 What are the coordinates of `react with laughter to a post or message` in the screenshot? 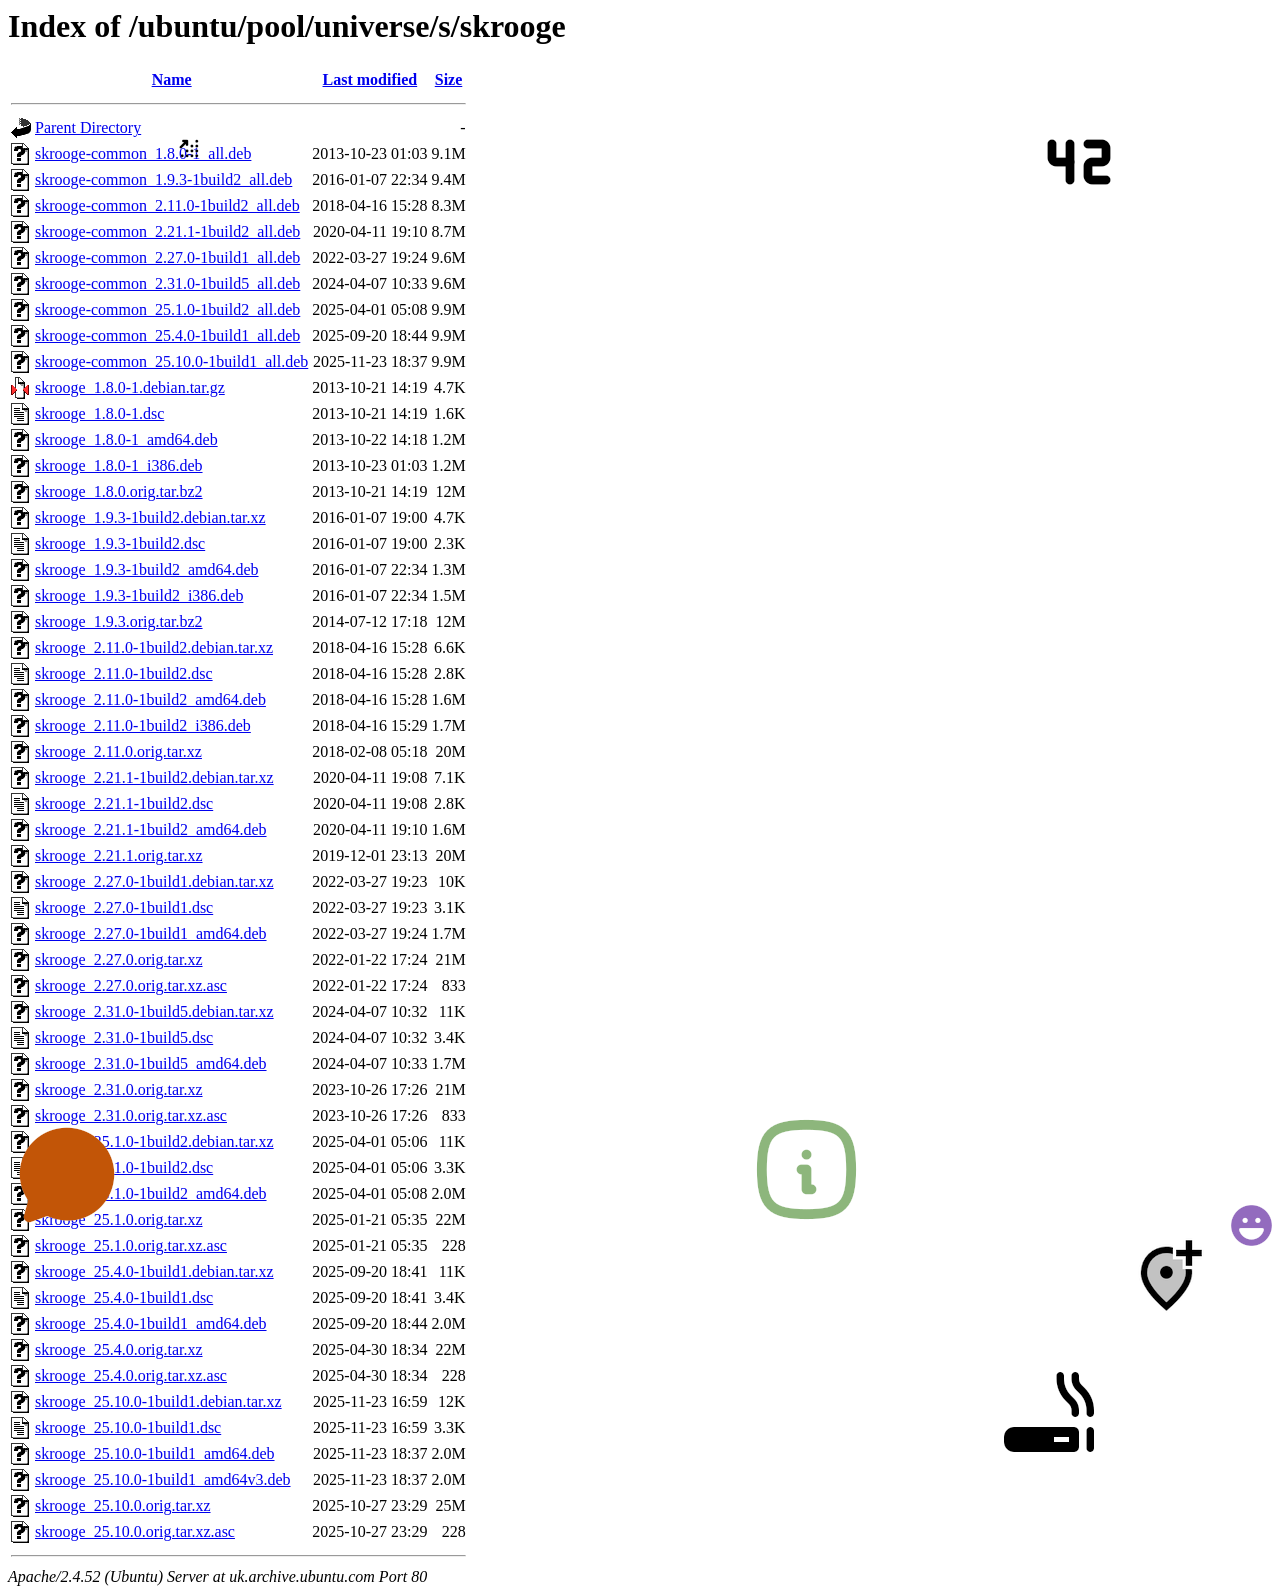 It's located at (1251, 1225).